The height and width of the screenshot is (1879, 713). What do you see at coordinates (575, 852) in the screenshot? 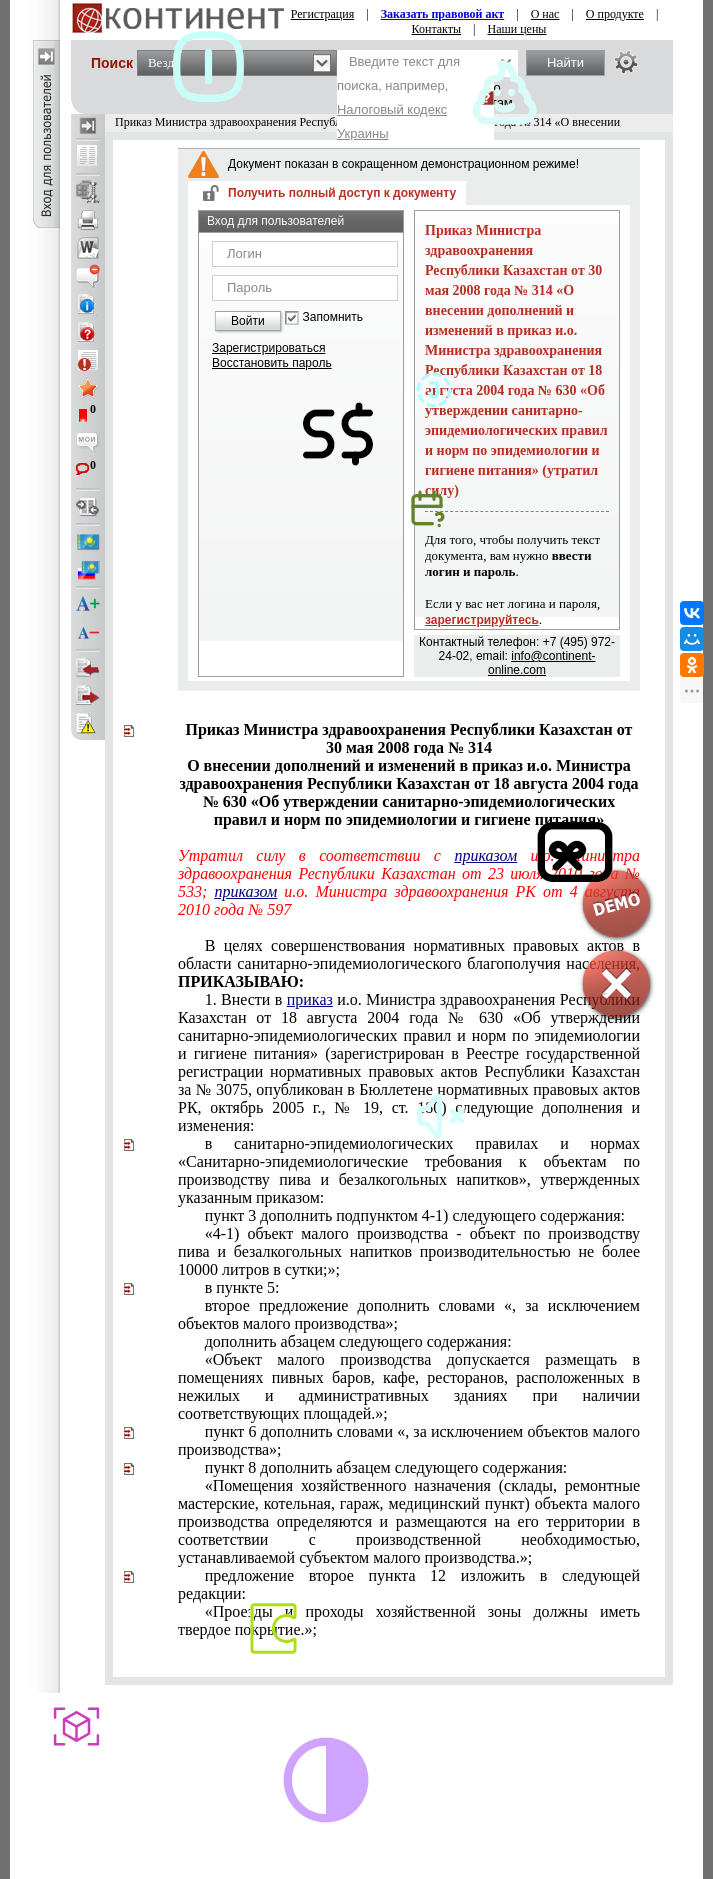
I see `access gift card balance or details` at bounding box center [575, 852].